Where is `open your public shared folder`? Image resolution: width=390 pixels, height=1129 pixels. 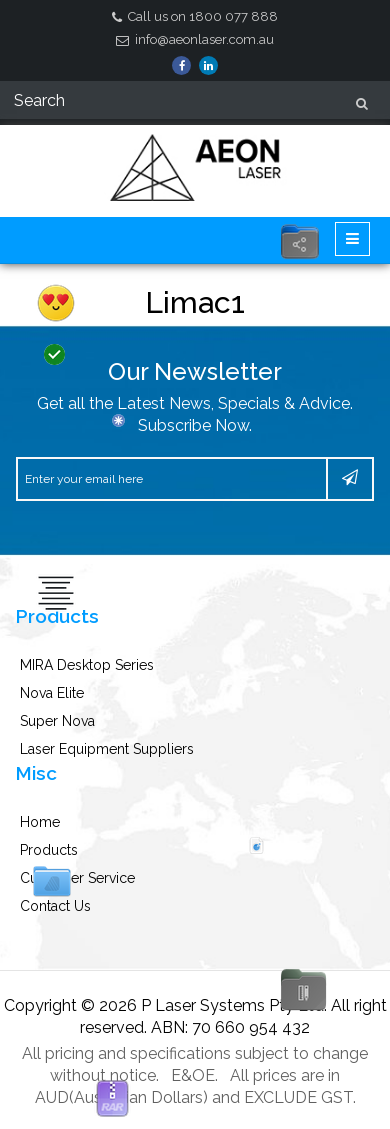 open your public shared folder is located at coordinates (300, 241).